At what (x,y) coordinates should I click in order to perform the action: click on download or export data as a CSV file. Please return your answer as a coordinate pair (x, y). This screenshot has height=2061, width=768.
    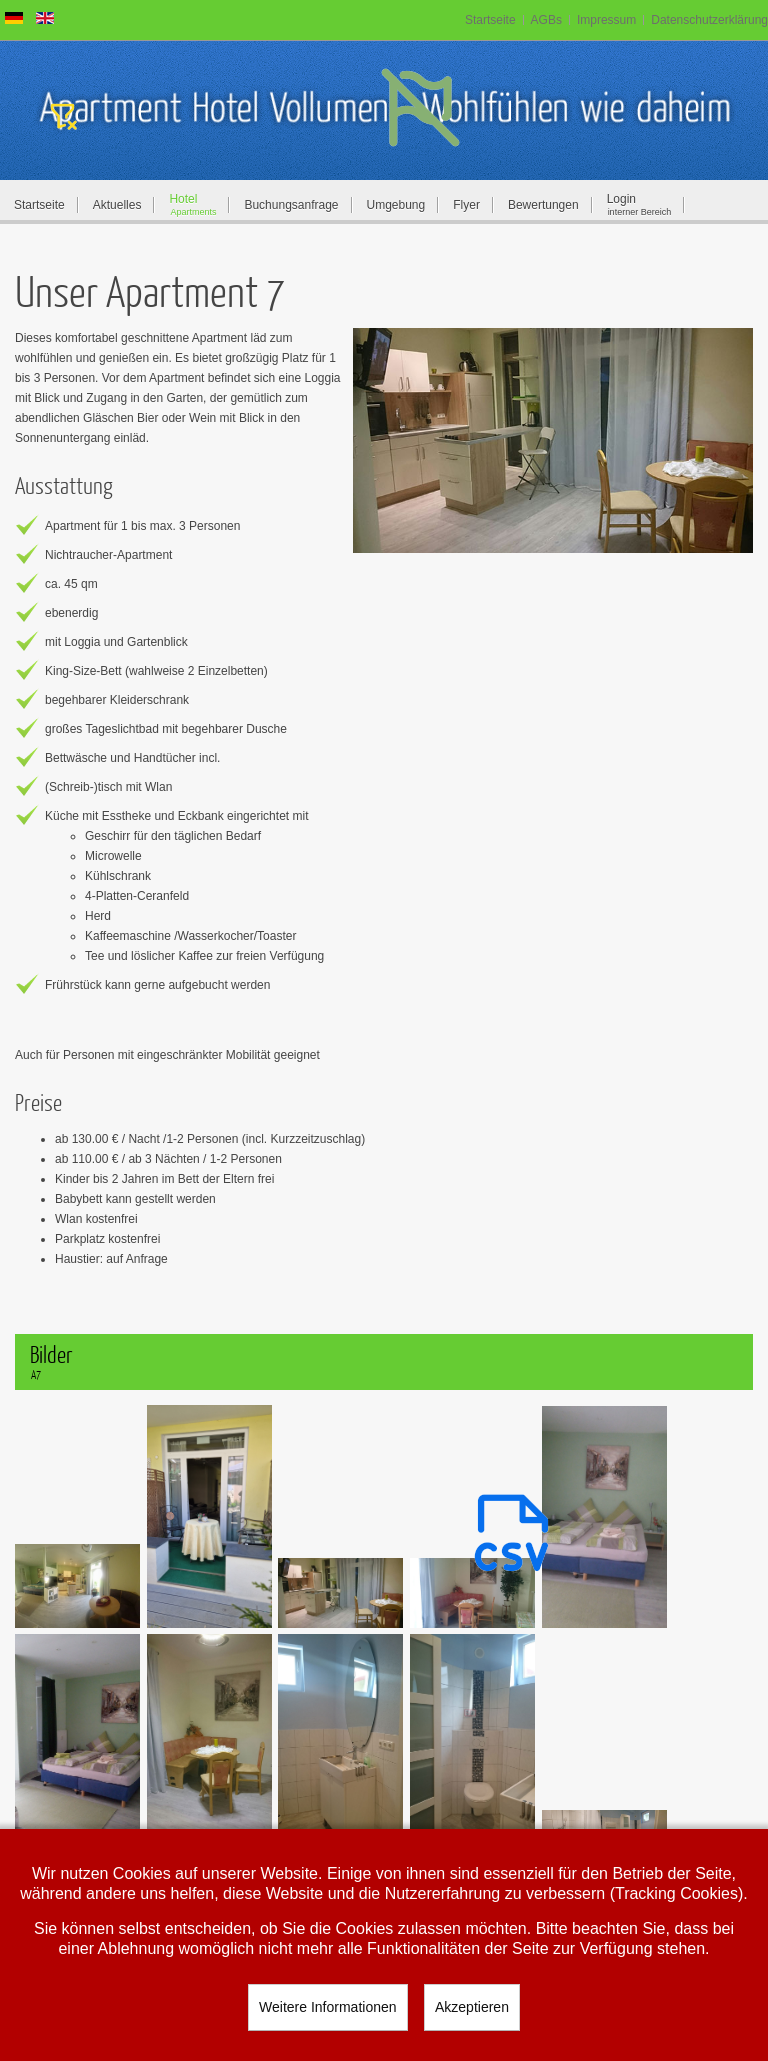
    Looking at the image, I should click on (513, 1536).